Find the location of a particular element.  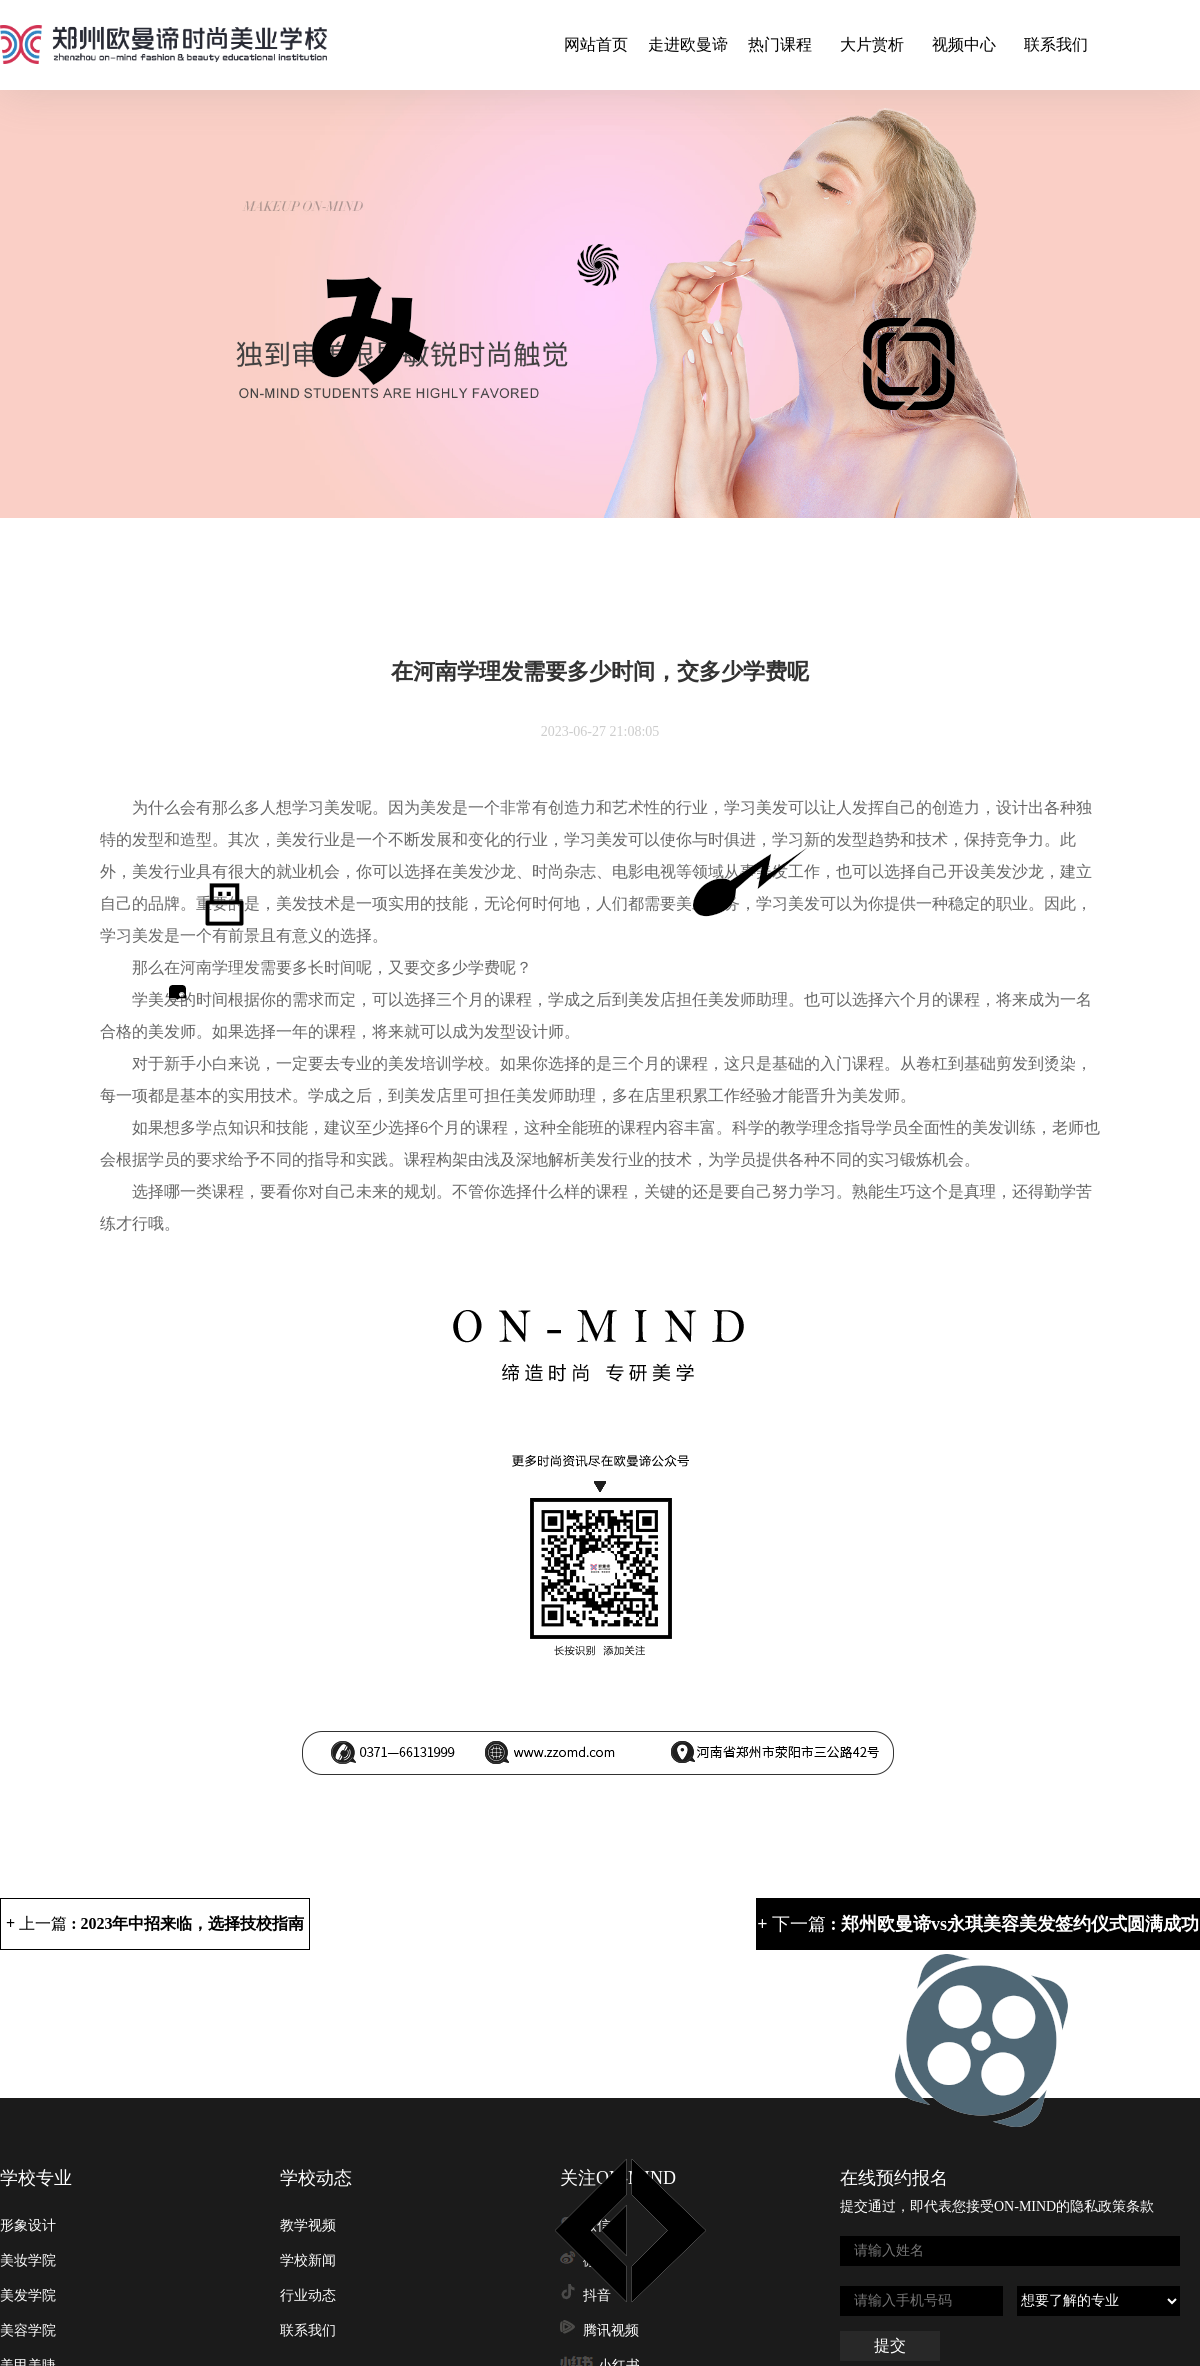

visit the MediaMarkt website or app is located at coordinates (598, 265).